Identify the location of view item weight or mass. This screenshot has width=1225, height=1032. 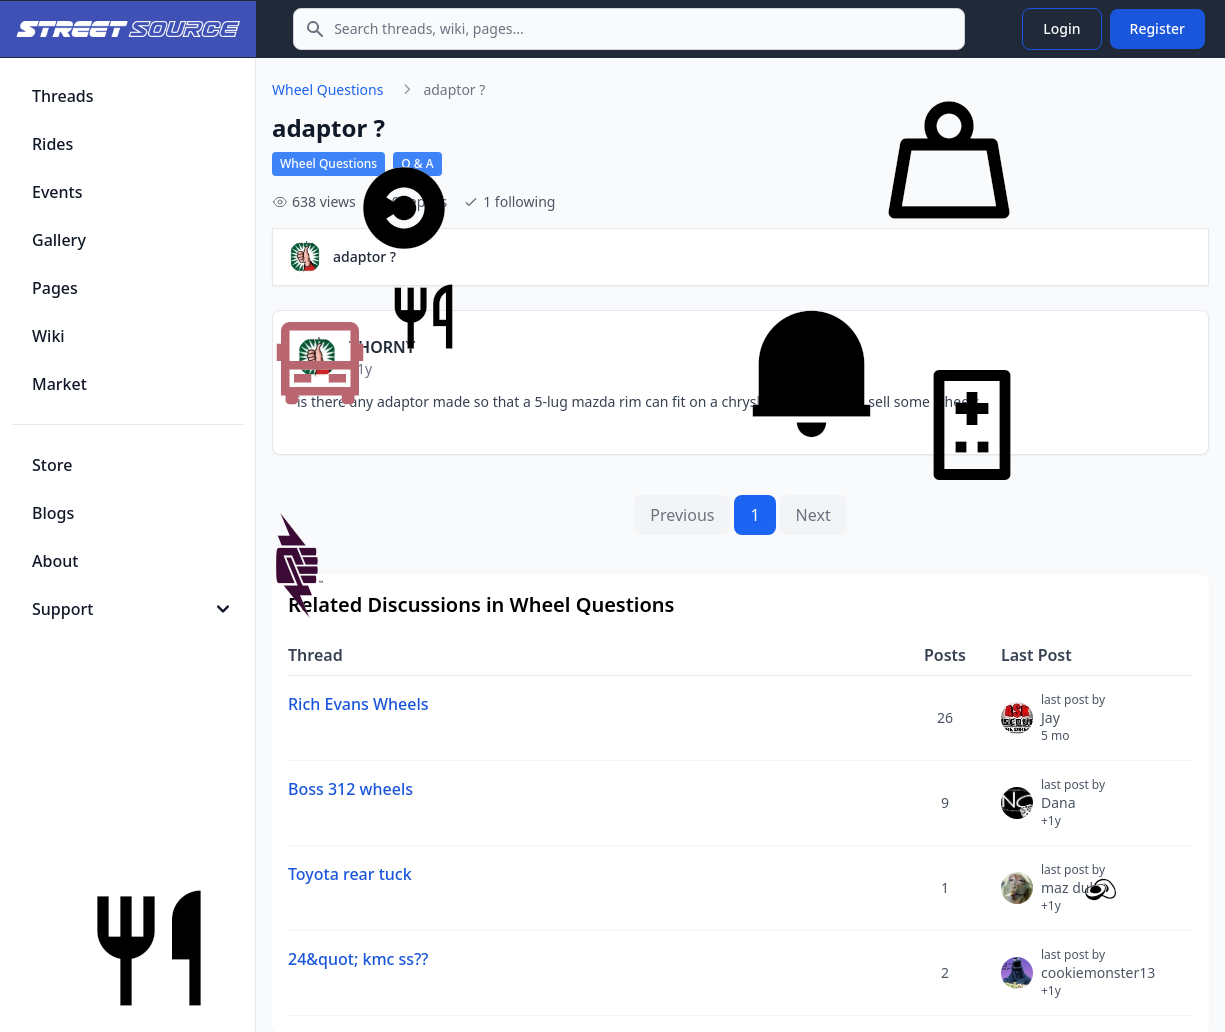
(949, 163).